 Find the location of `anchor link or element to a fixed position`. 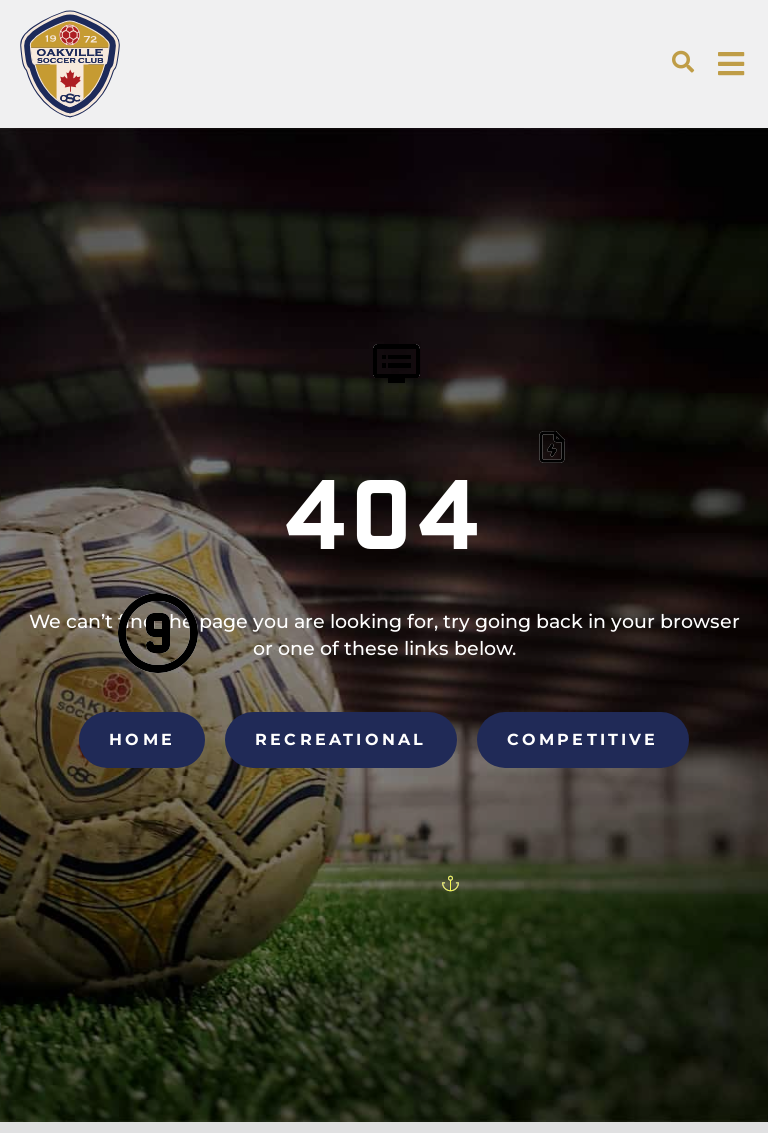

anchor link or element to a fixed position is located at coordinates (450, 883).